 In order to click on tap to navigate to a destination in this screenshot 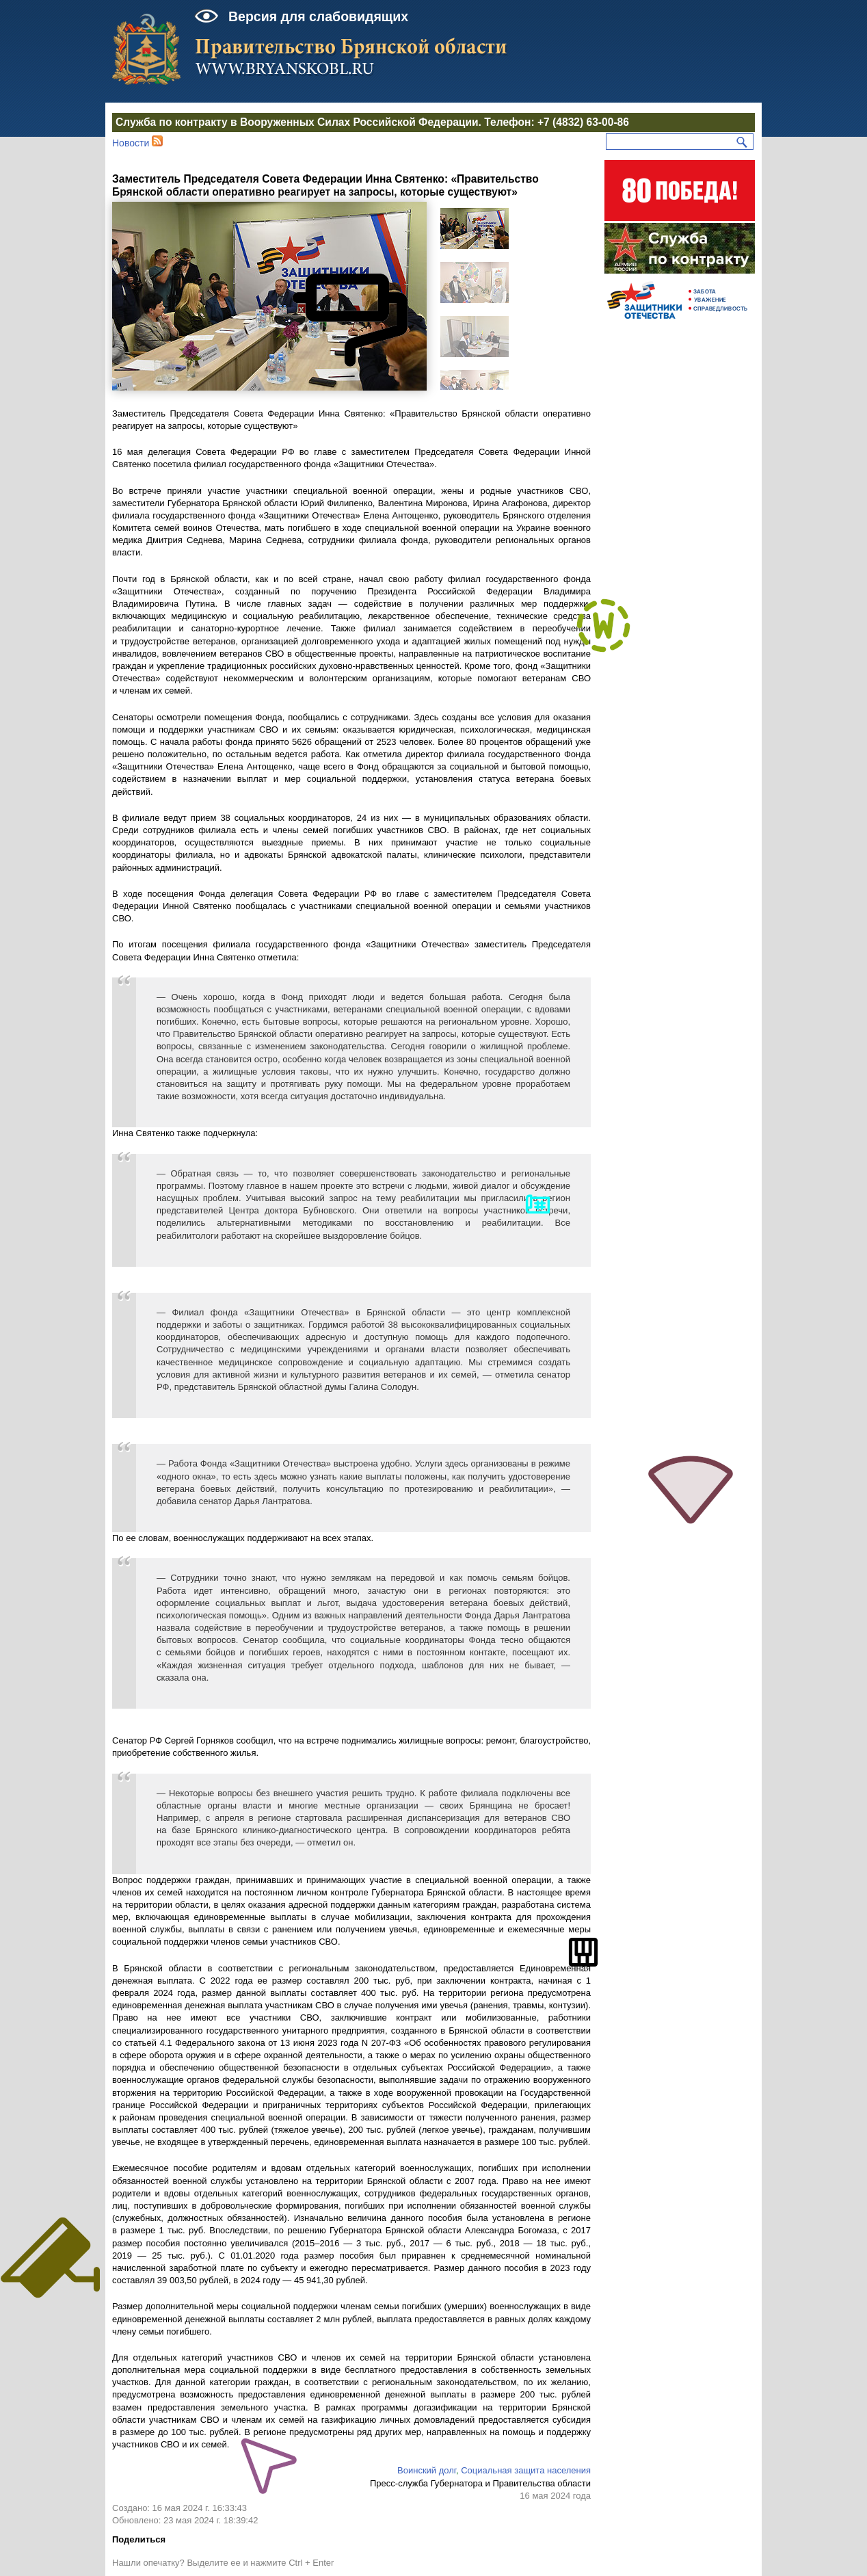, I will do `click(265, 2462)`.